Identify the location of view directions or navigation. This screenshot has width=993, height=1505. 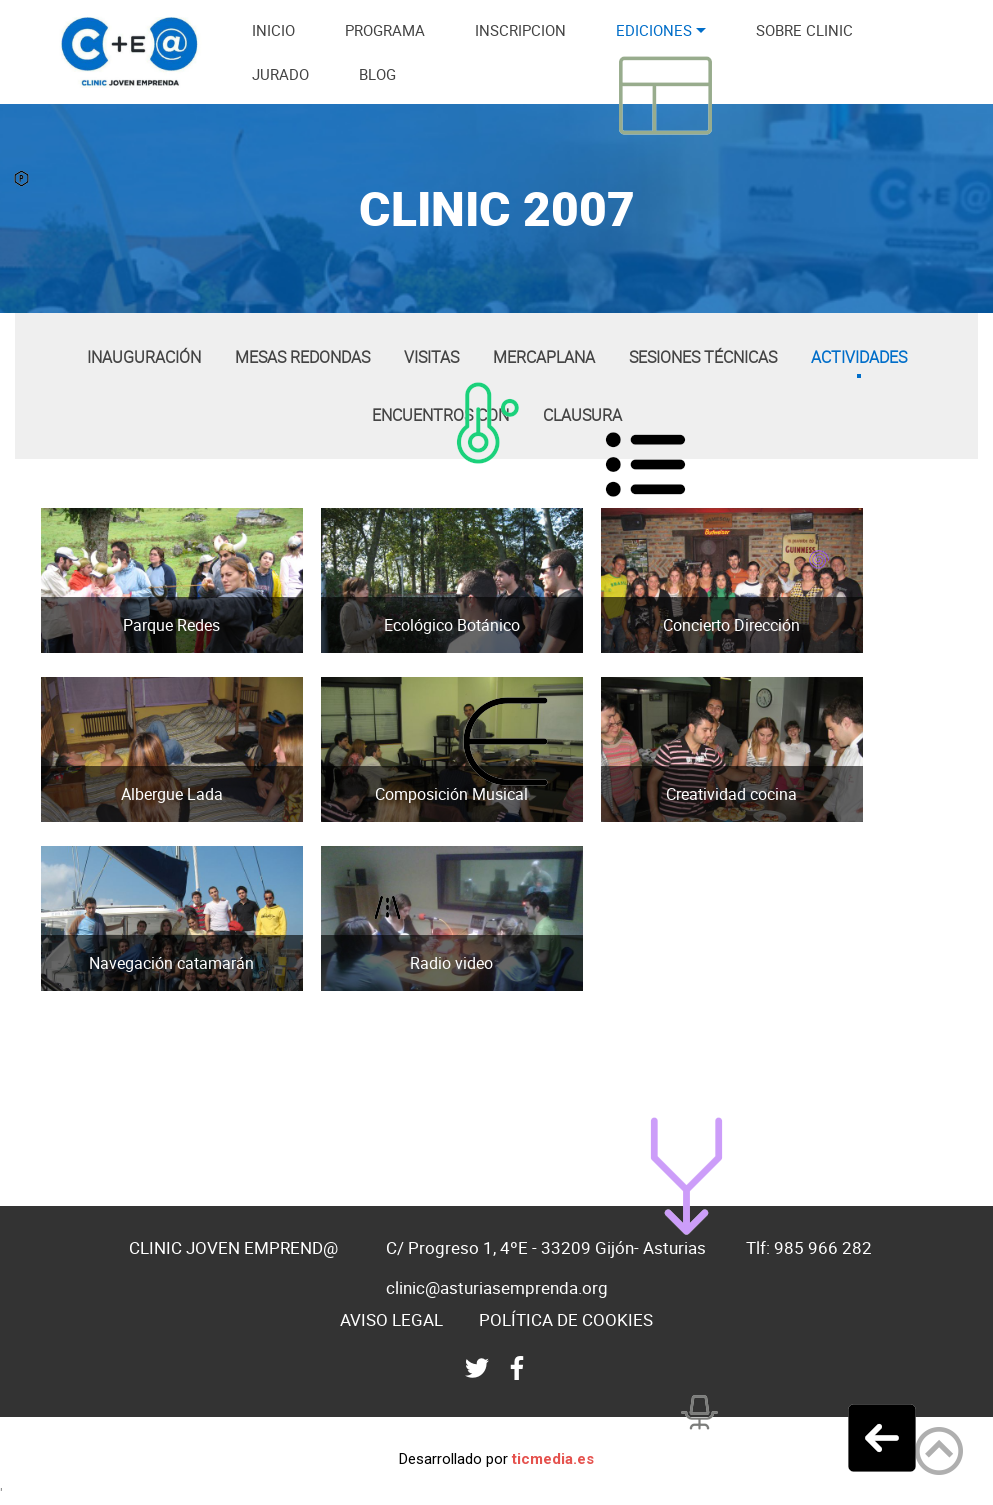
(387, 907).